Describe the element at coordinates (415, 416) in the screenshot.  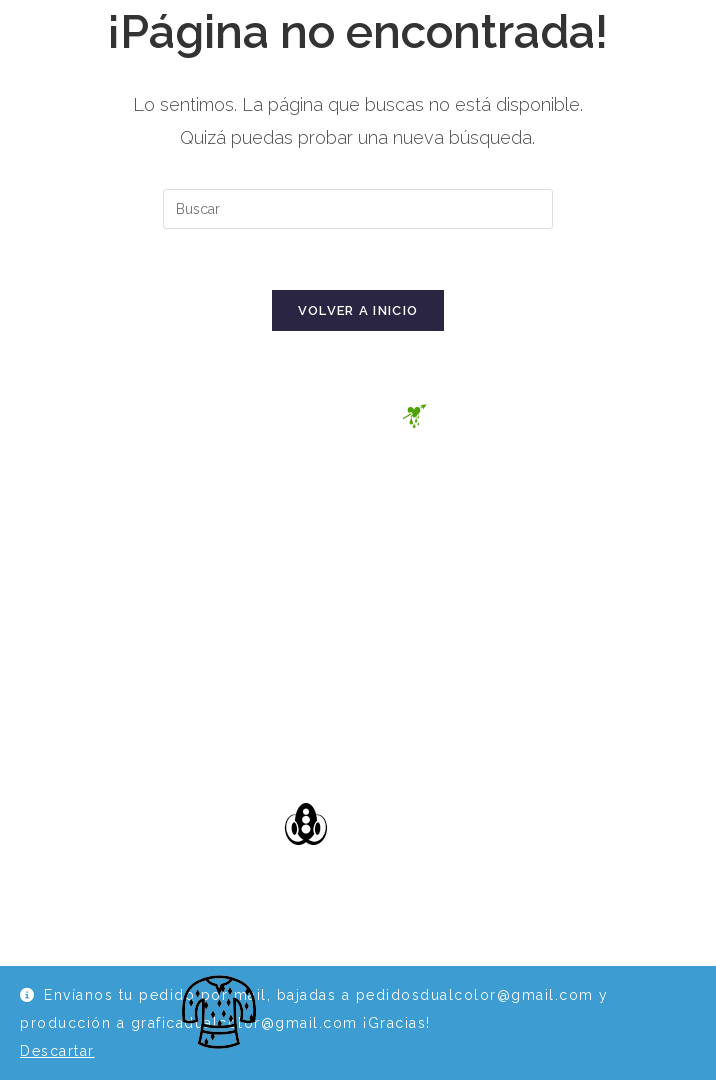
I see `indicates heartbreak or emotional damage status` at that location.